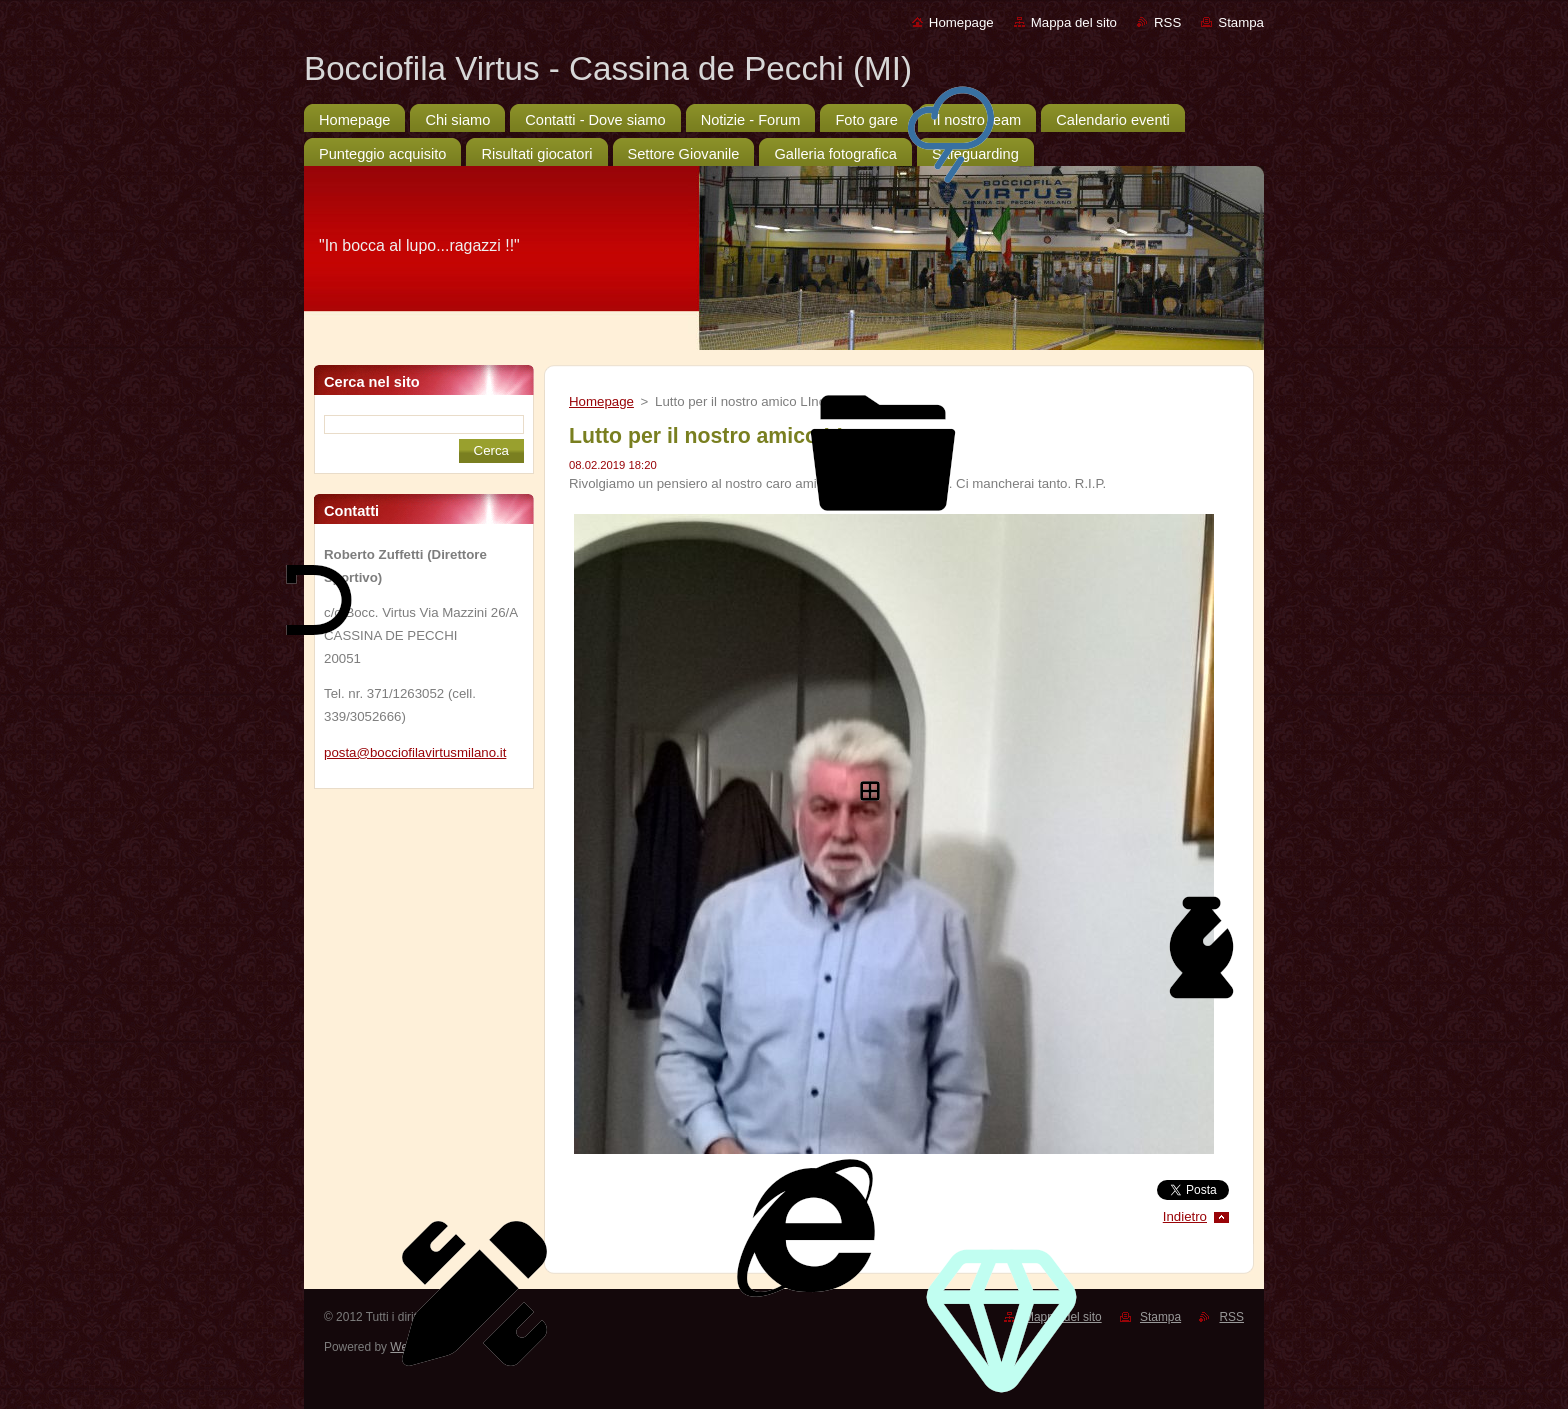 Image resolution: width=1568 pixels, height=1409 pixels. I want to click on represents the bishop piece in a chess game, so click(1201, 947).